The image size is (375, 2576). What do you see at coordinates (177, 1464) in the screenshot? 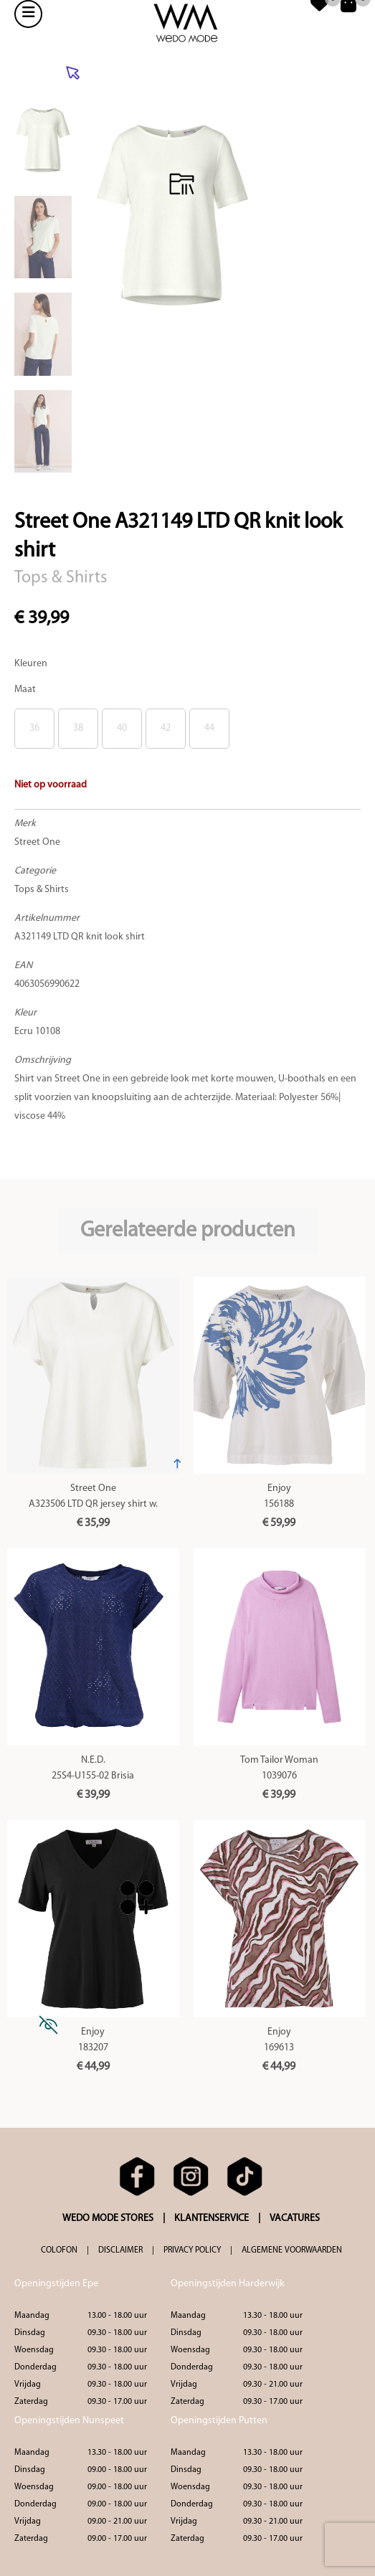
I see `move item up in a list` at bounding box center [177, 1464].